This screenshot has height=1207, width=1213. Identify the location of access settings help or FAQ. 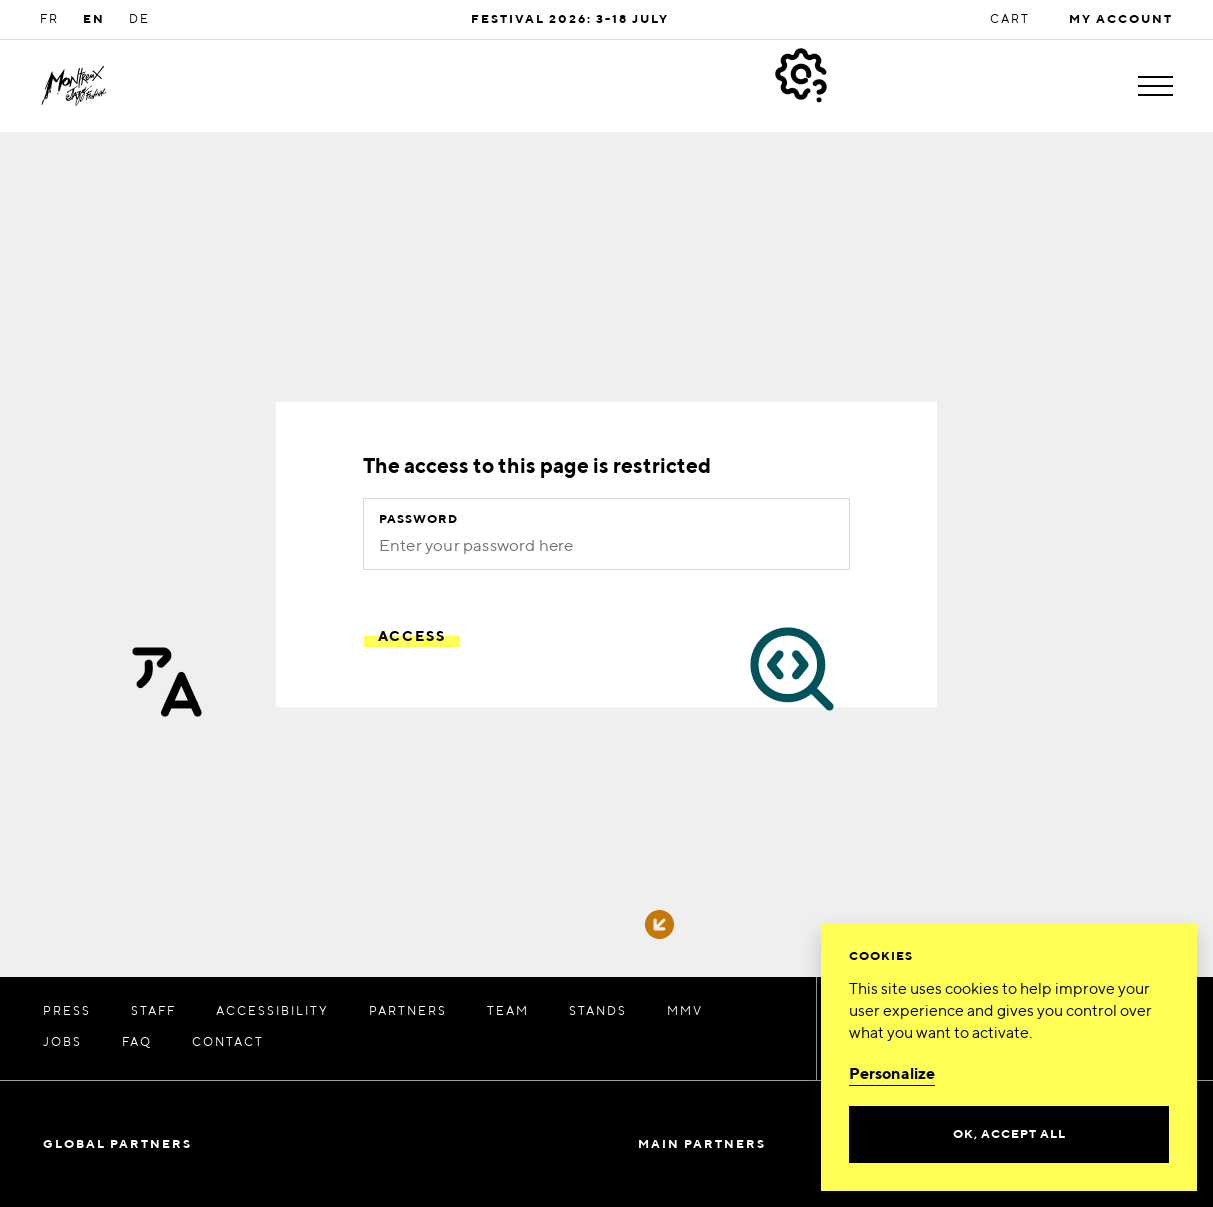
(801, 74).